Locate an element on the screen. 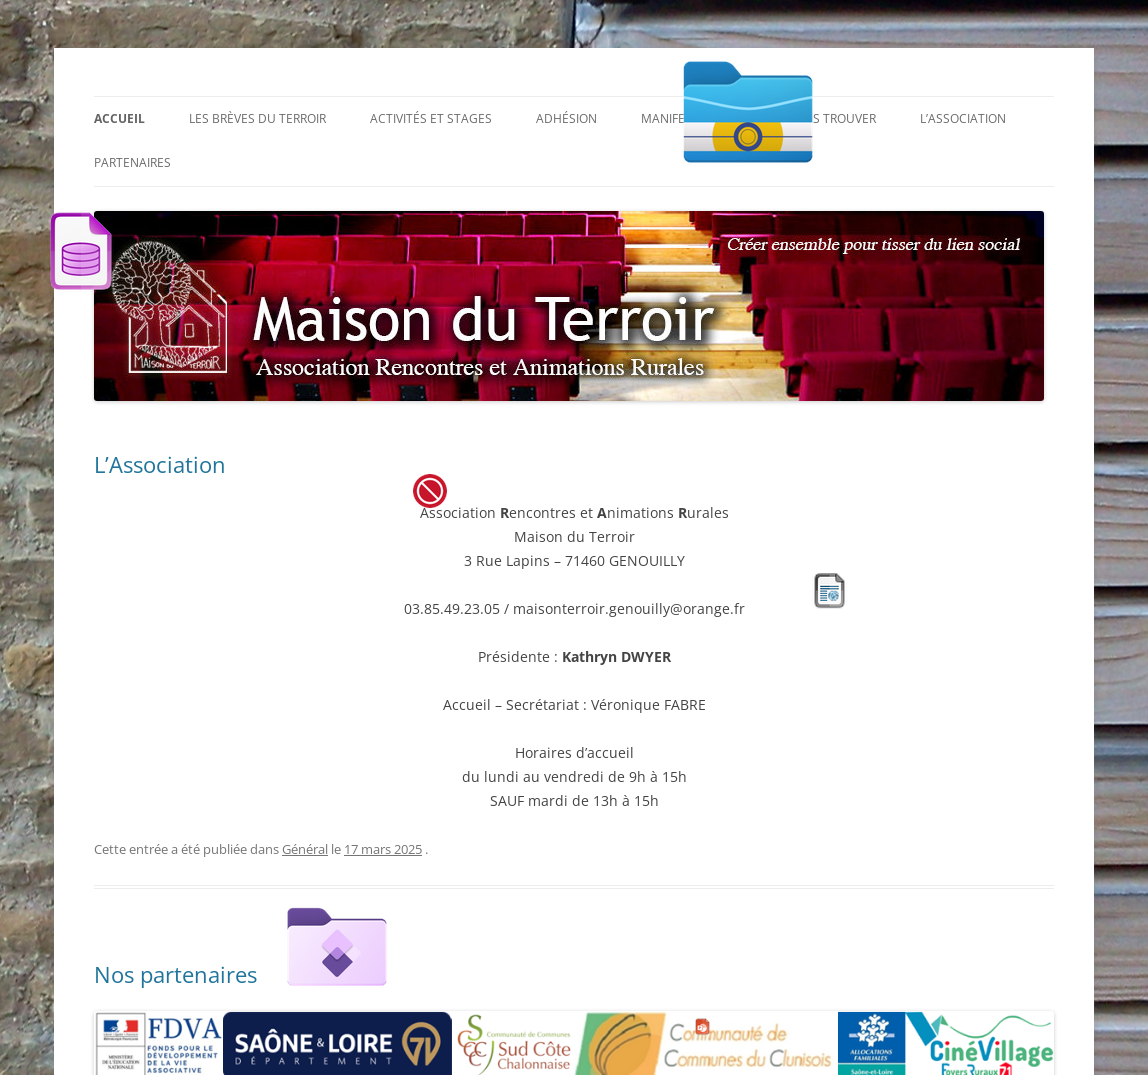 The width and height of the screenshot is (1148, 1075). open a database file is located at coordinates (81, 251).